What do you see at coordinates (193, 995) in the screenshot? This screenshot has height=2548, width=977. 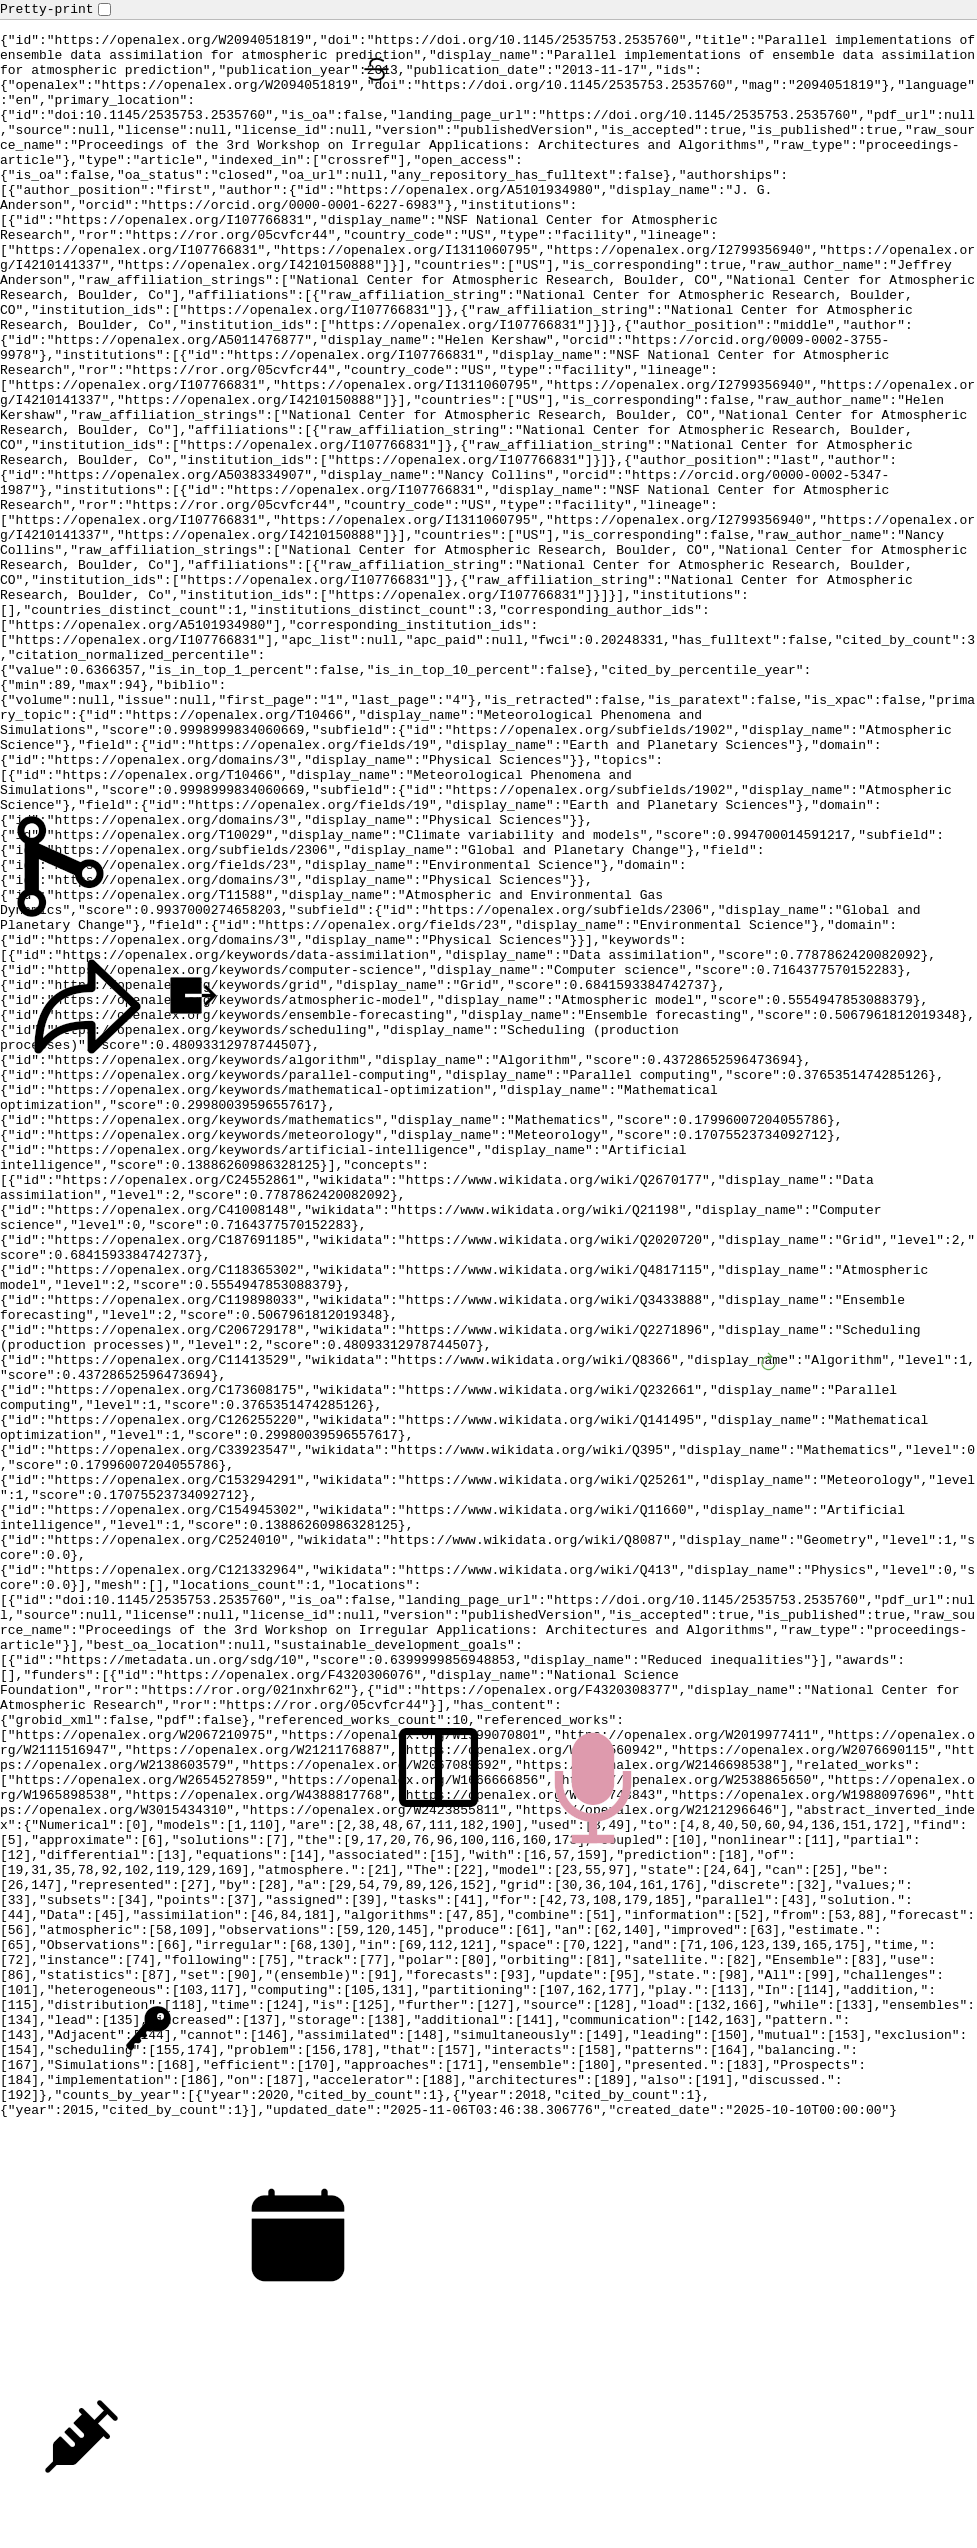 I see `log out of your account` at bounding box center [193, 995].